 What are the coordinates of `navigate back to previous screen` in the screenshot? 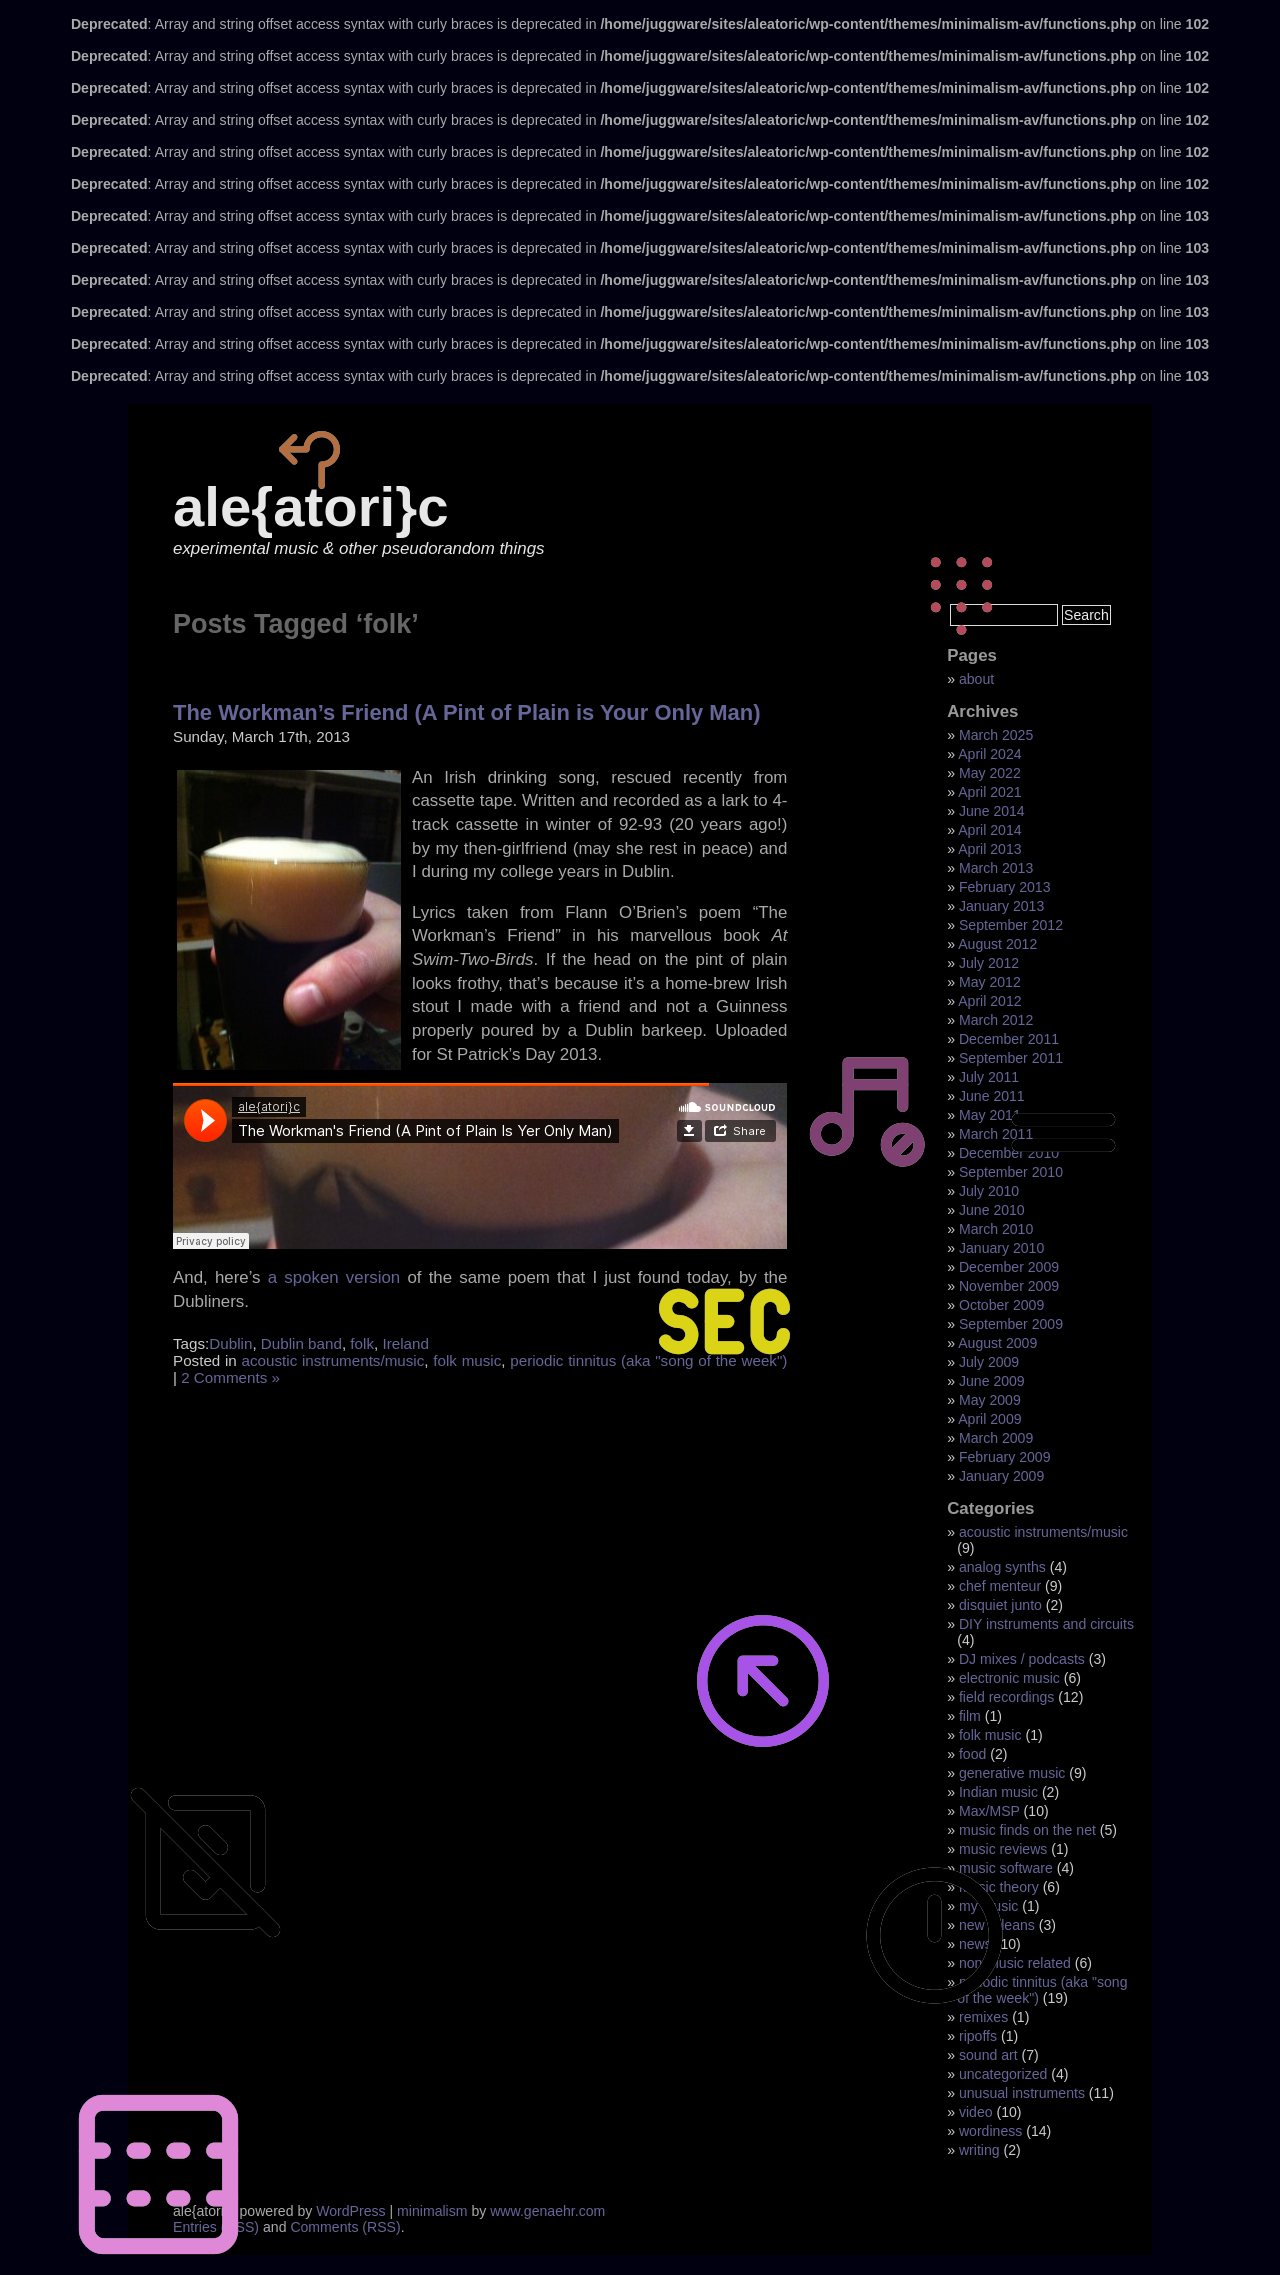 It's located at (763, 1681).